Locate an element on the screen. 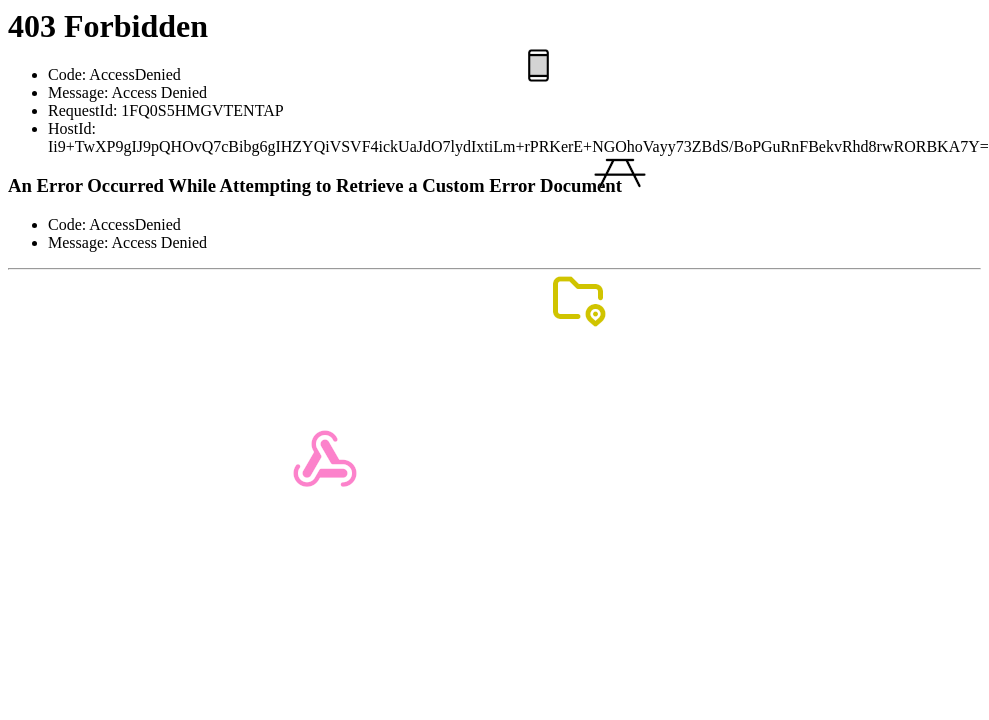 The width and height of the screenshot is (989, 720). find nearby picnic areas or rest stops is located at coordinates (620, 173).